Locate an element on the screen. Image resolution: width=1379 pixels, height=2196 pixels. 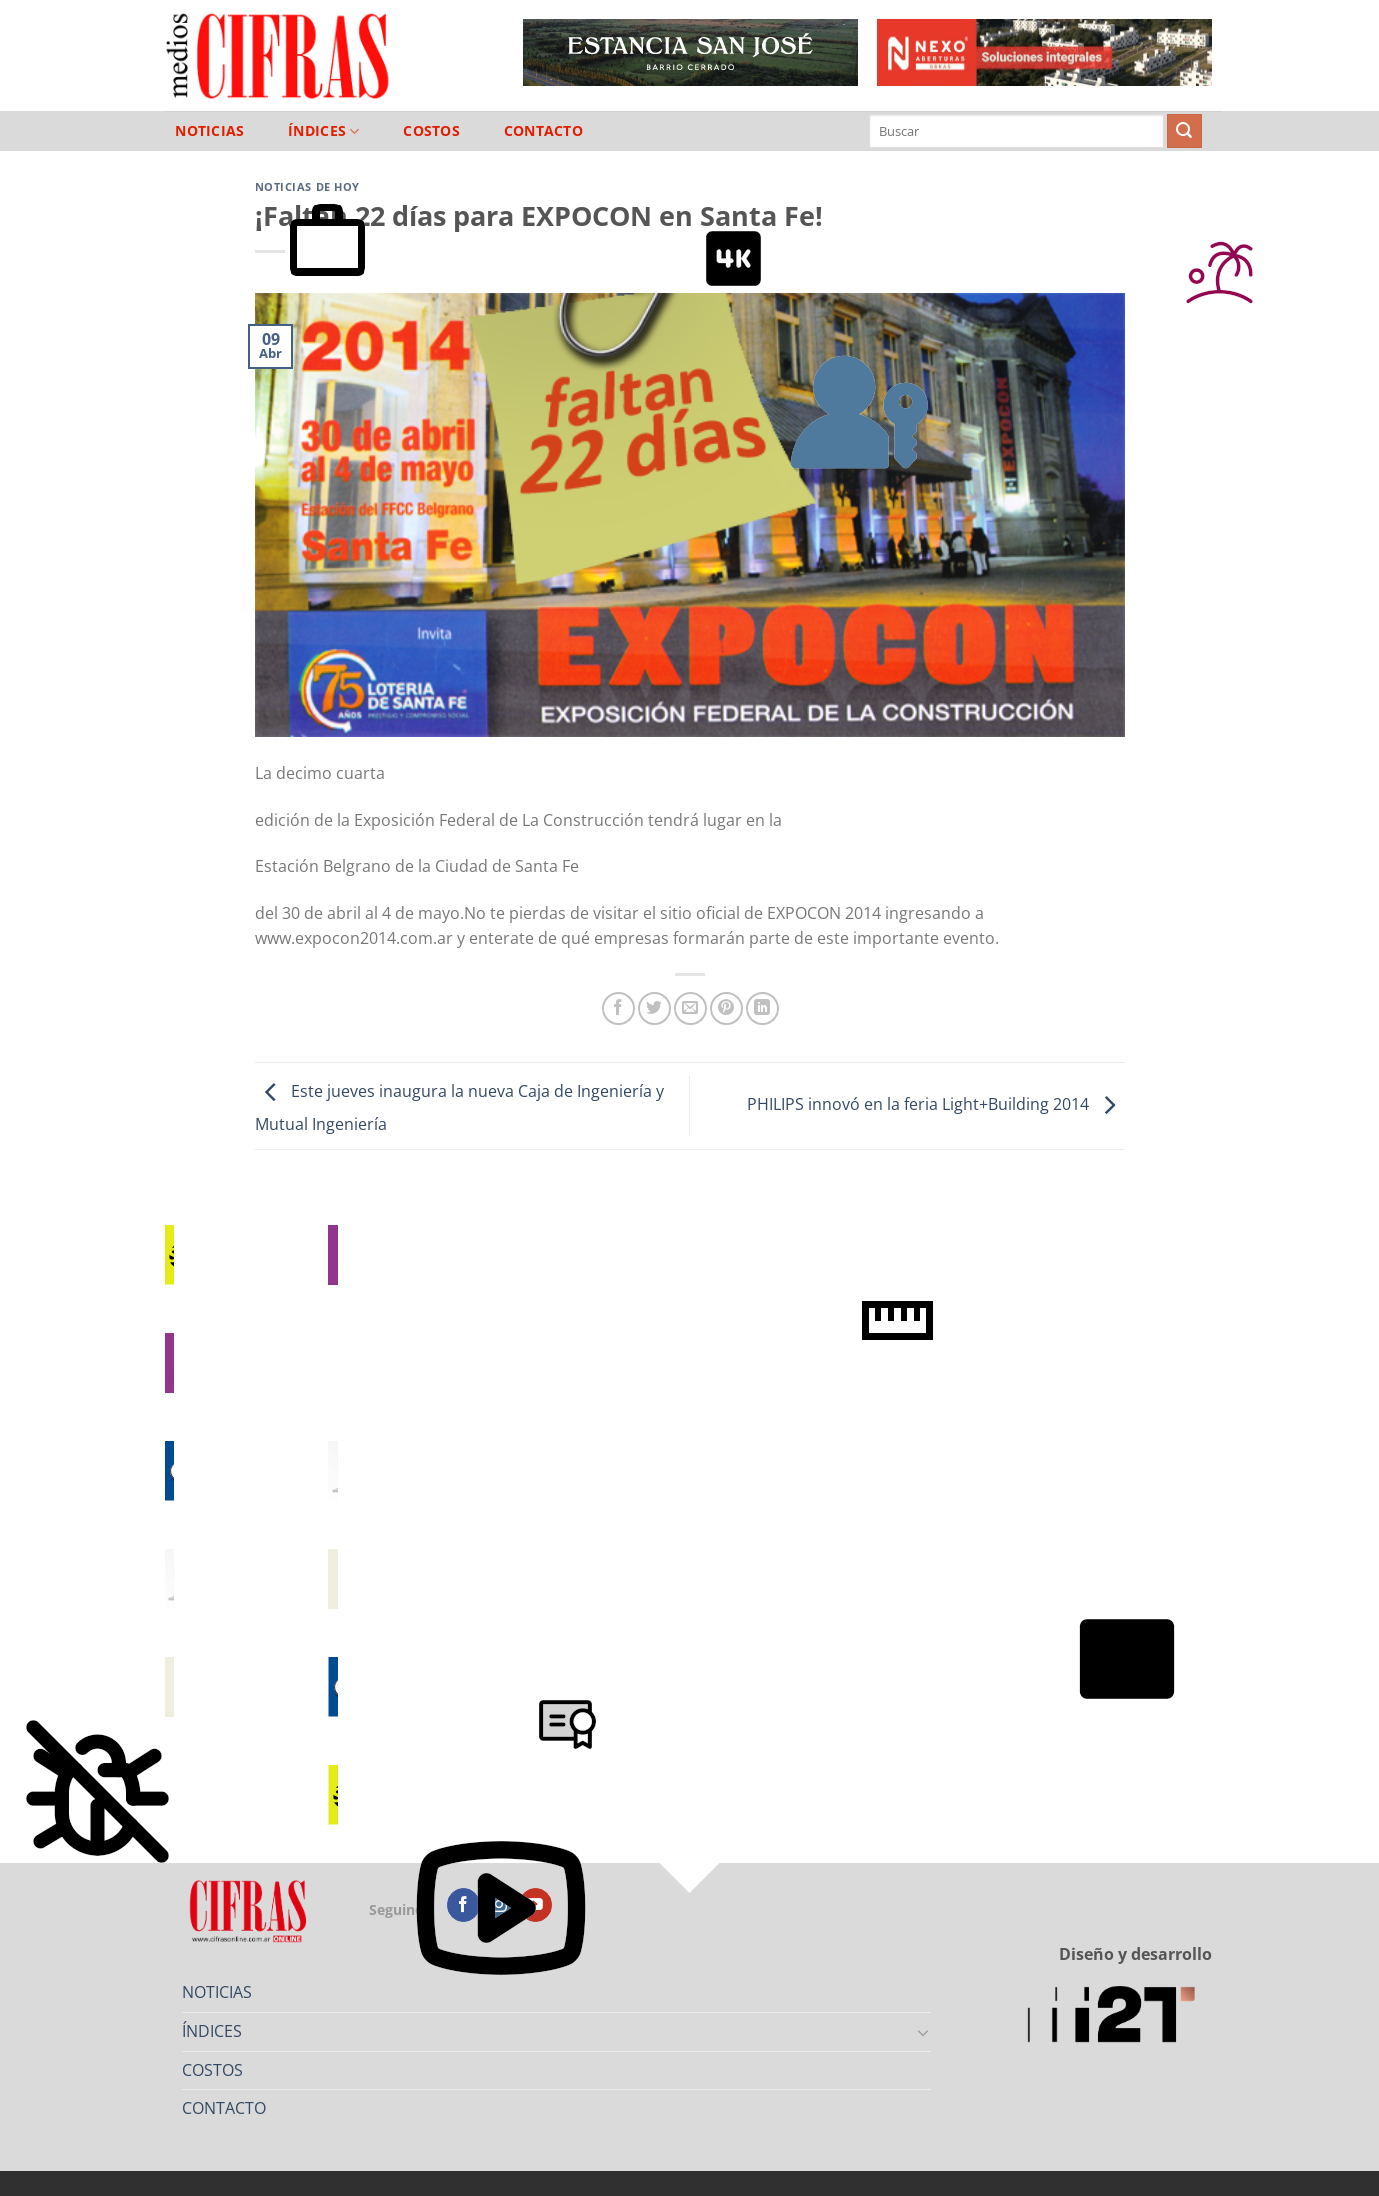
access work or professional settings is located at coordinates (327, 241).